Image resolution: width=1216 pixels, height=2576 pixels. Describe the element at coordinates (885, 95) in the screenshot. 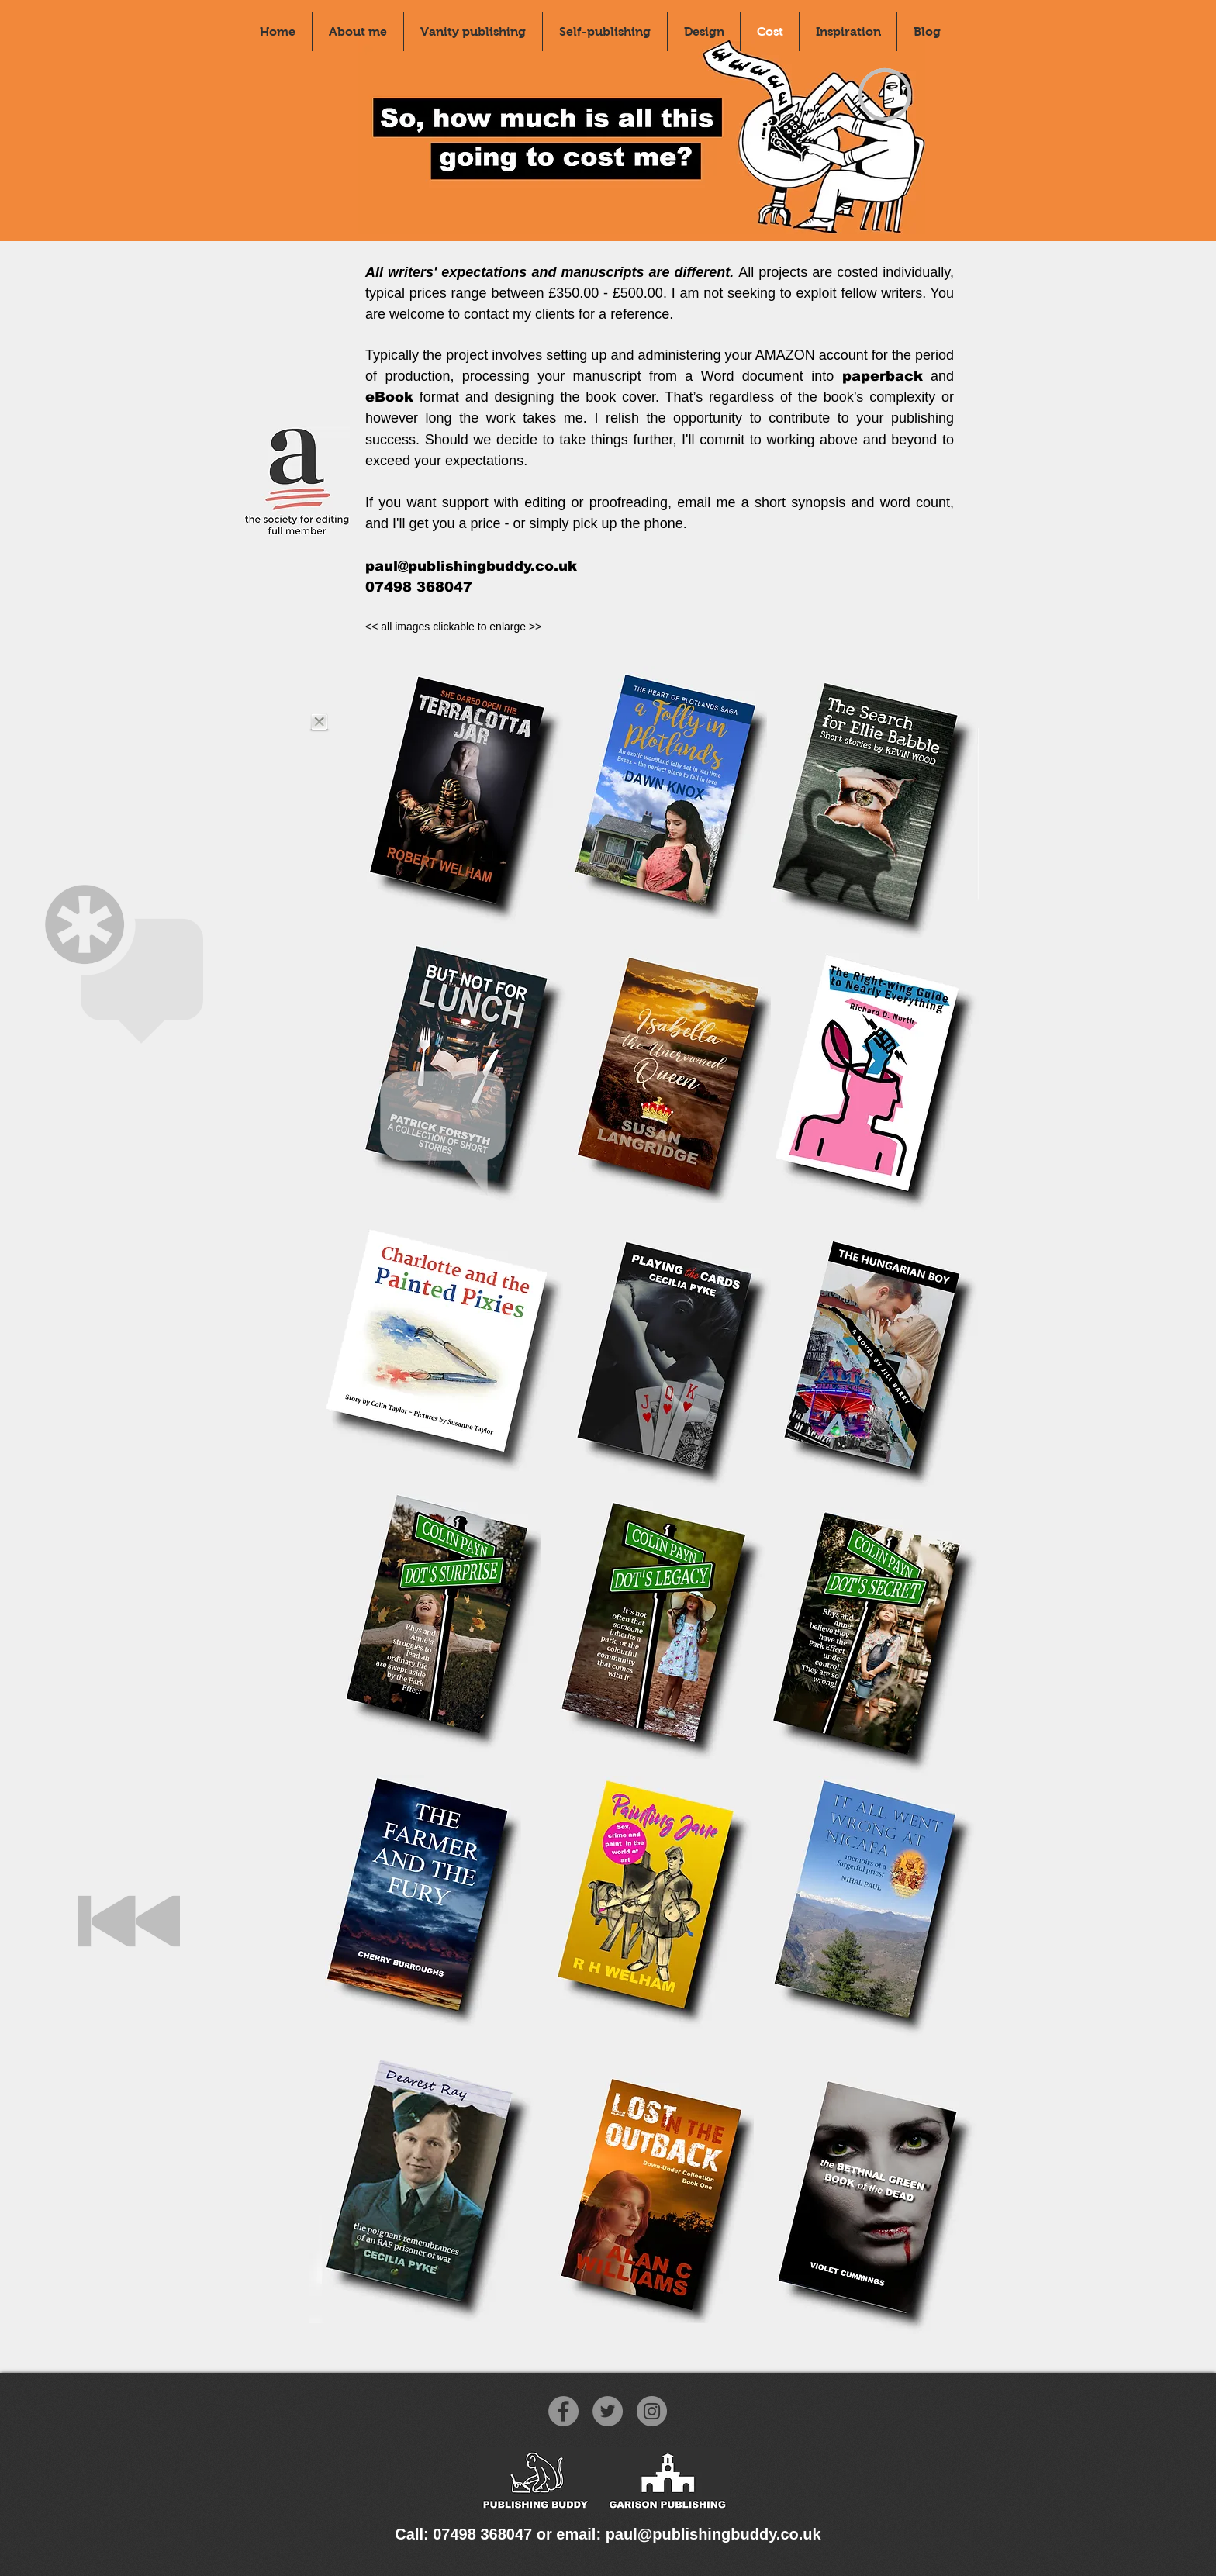

I see `unselected radio button option` at that location.